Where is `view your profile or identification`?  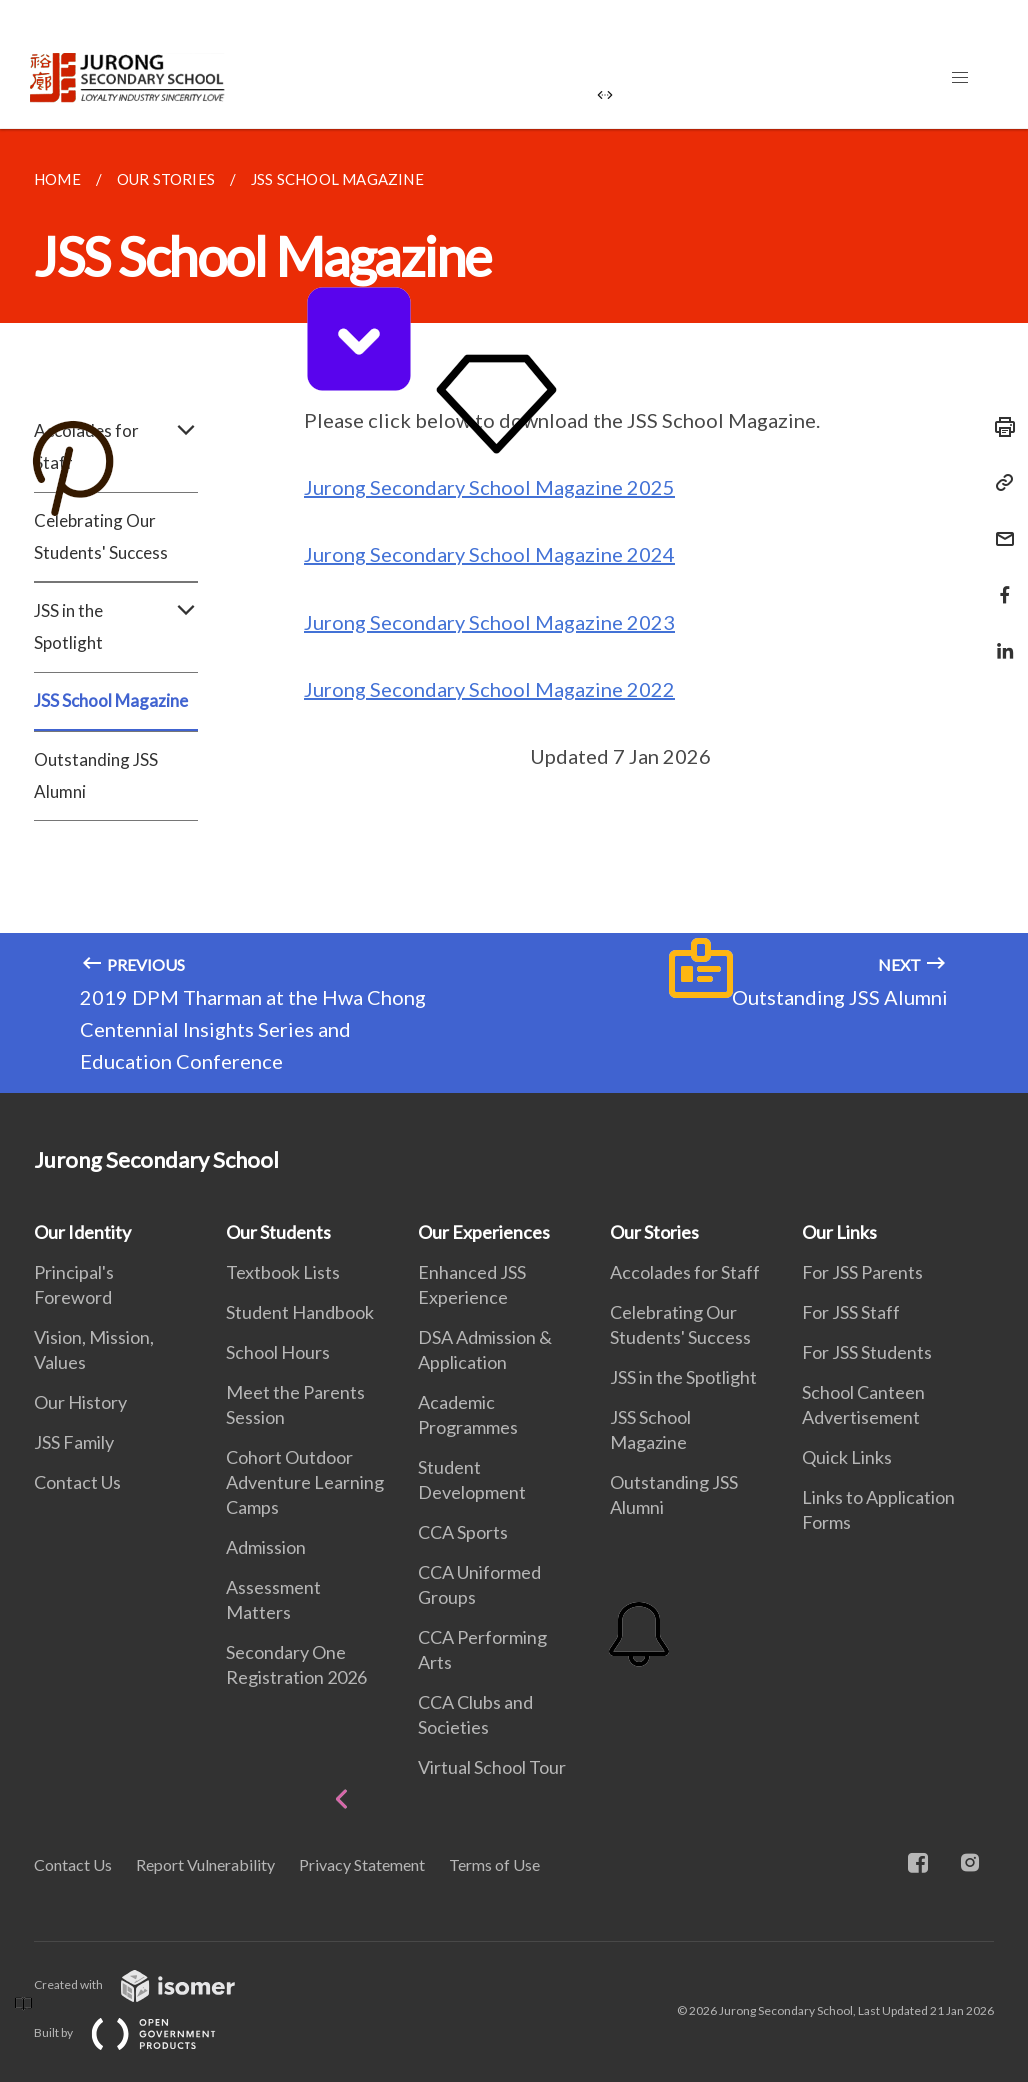 view your profile or identification is located at coordinates (701, 970).